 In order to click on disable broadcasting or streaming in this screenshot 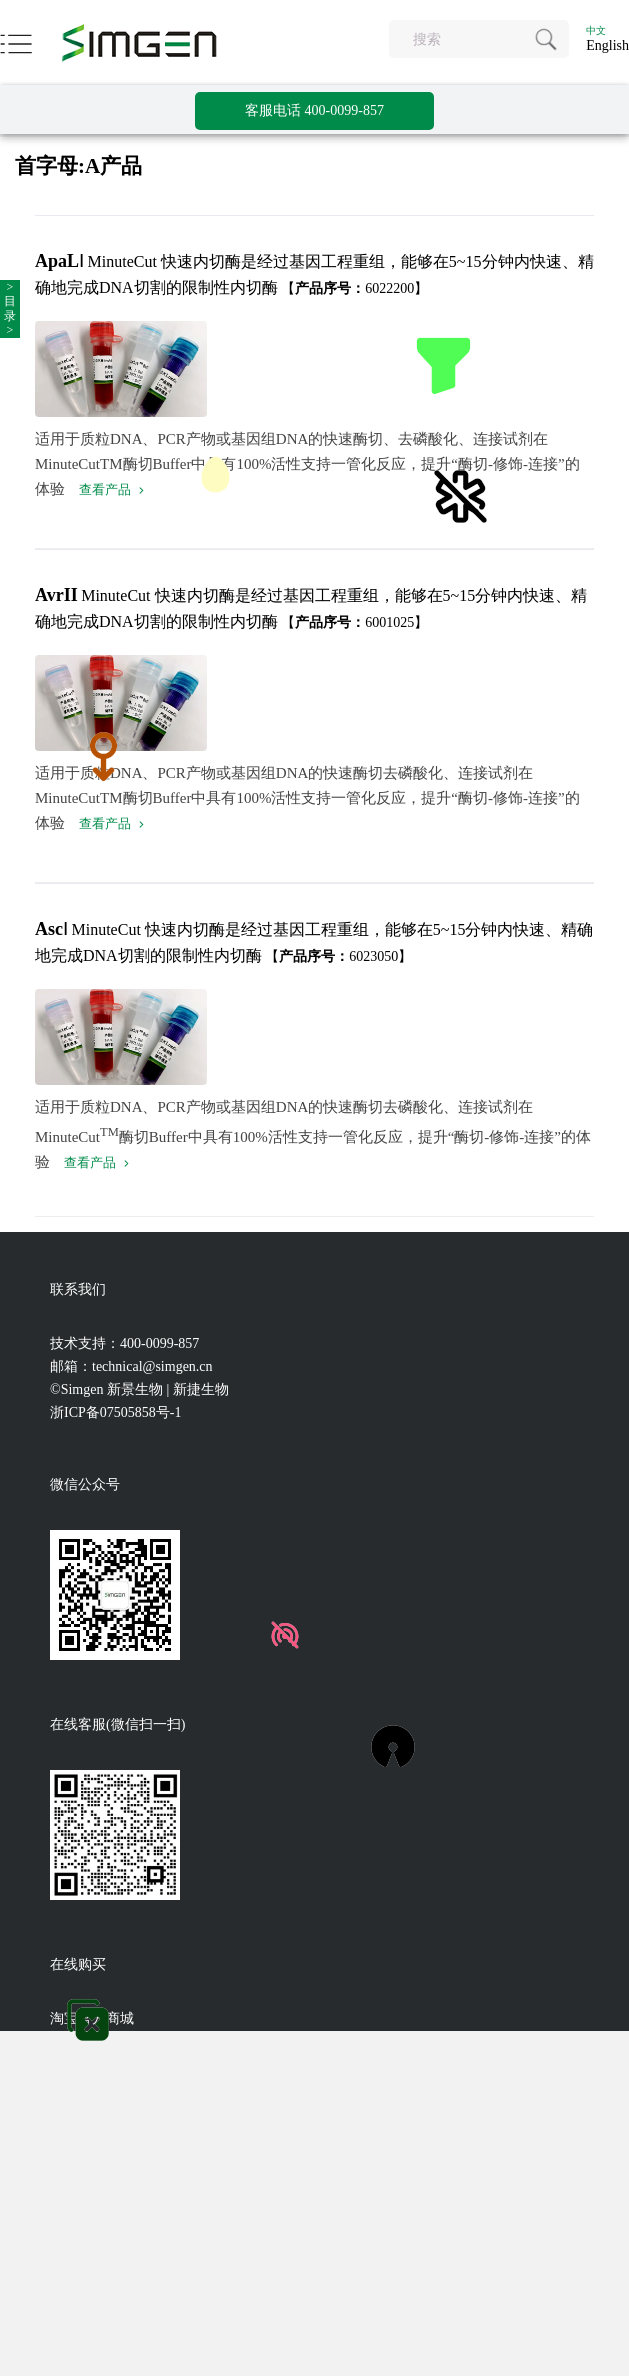, I will do `click(285, 1635)`.